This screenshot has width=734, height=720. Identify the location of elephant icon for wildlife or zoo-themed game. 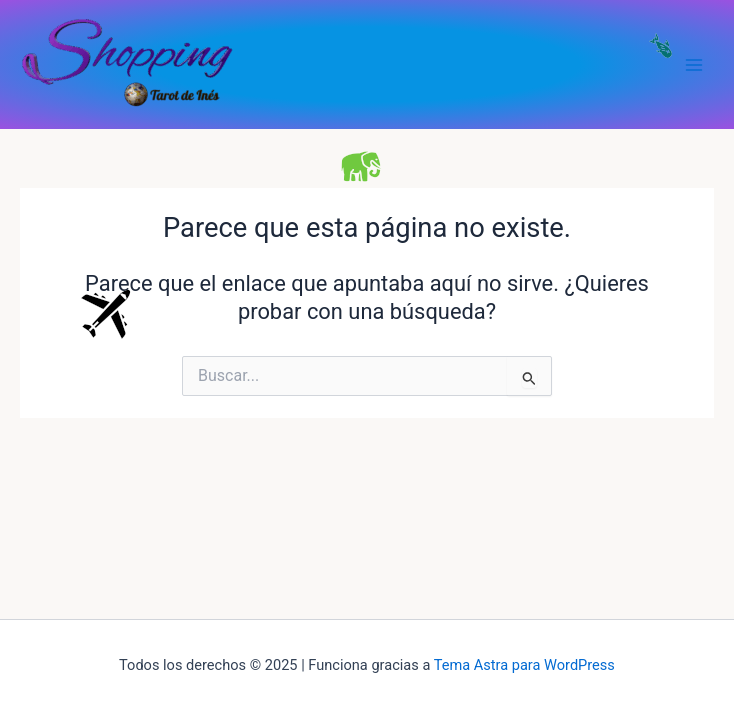
(361, 166).